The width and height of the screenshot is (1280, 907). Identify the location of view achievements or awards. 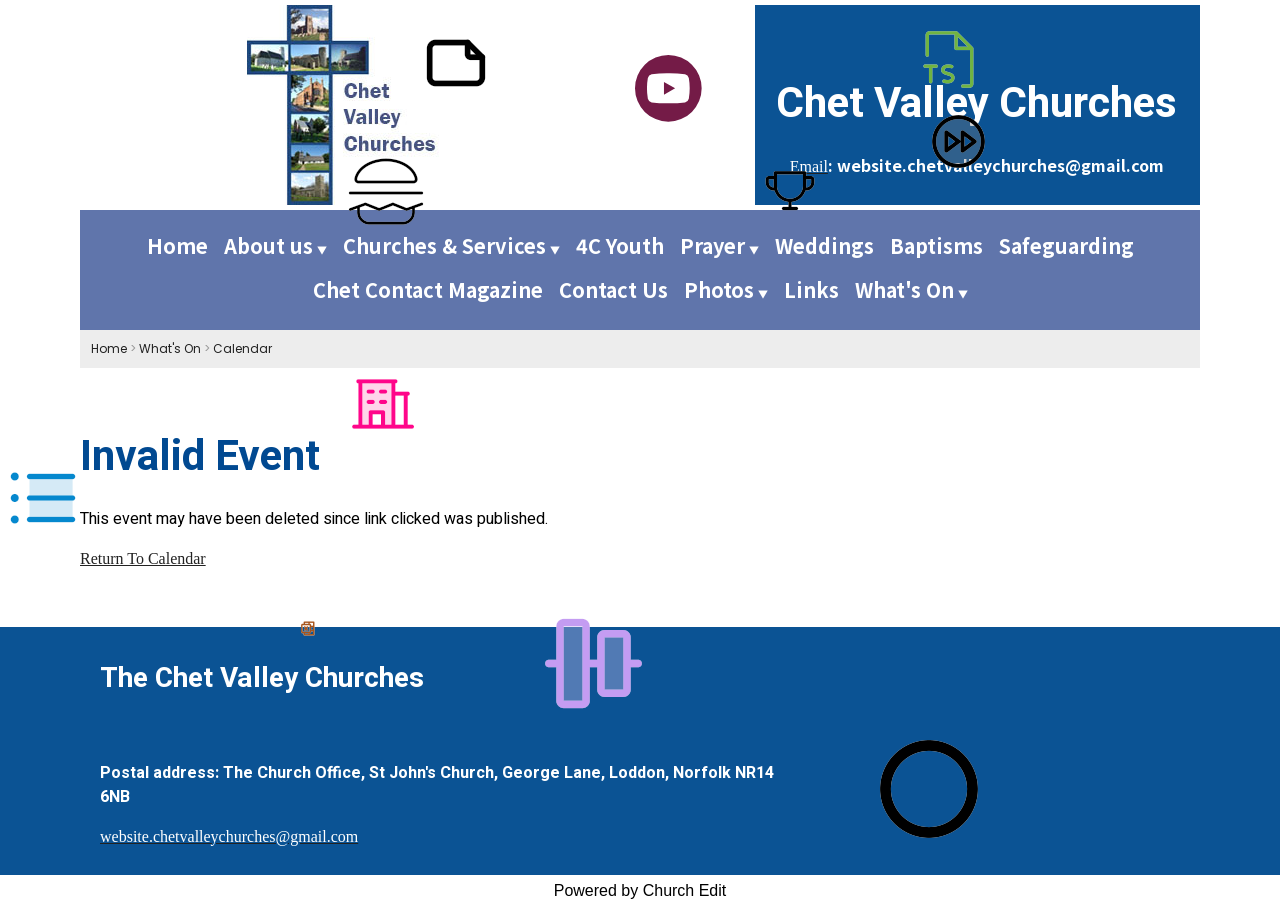
(790, 189).